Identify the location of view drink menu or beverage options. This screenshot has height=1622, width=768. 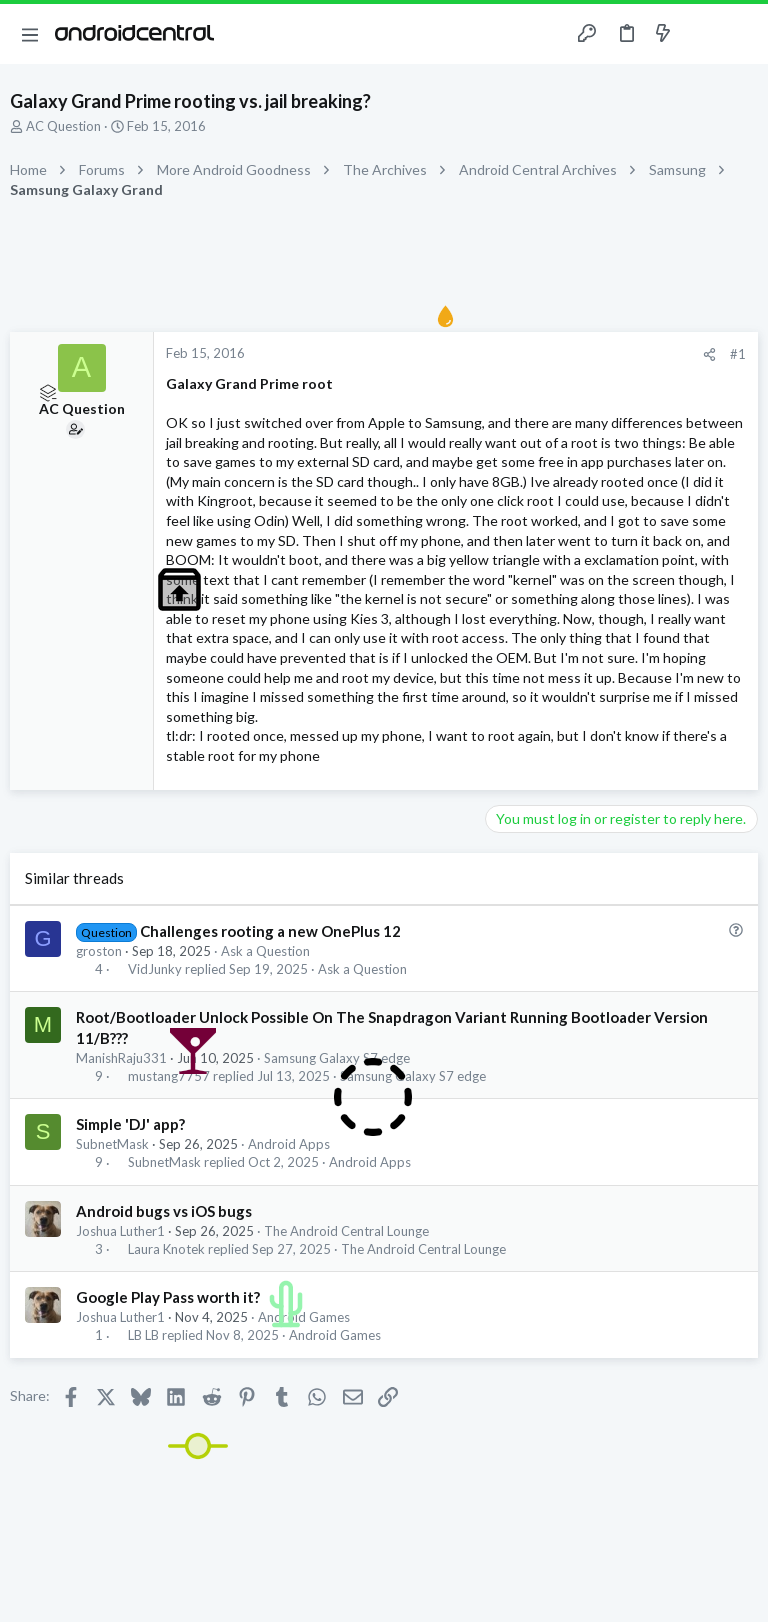
(193, 1051).